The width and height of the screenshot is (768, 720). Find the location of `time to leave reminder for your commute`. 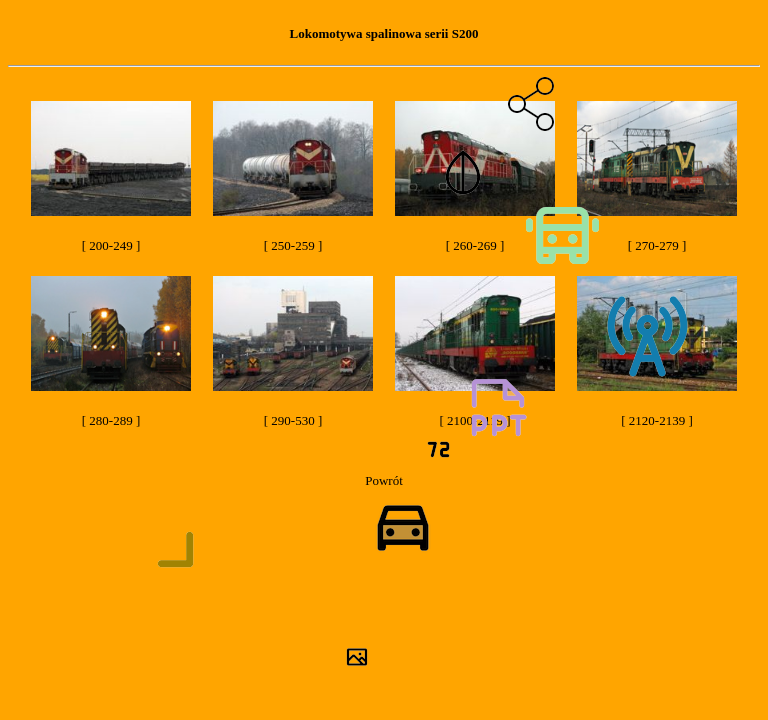

time to leave reminder for your commute is located at coordinates (403, 528).